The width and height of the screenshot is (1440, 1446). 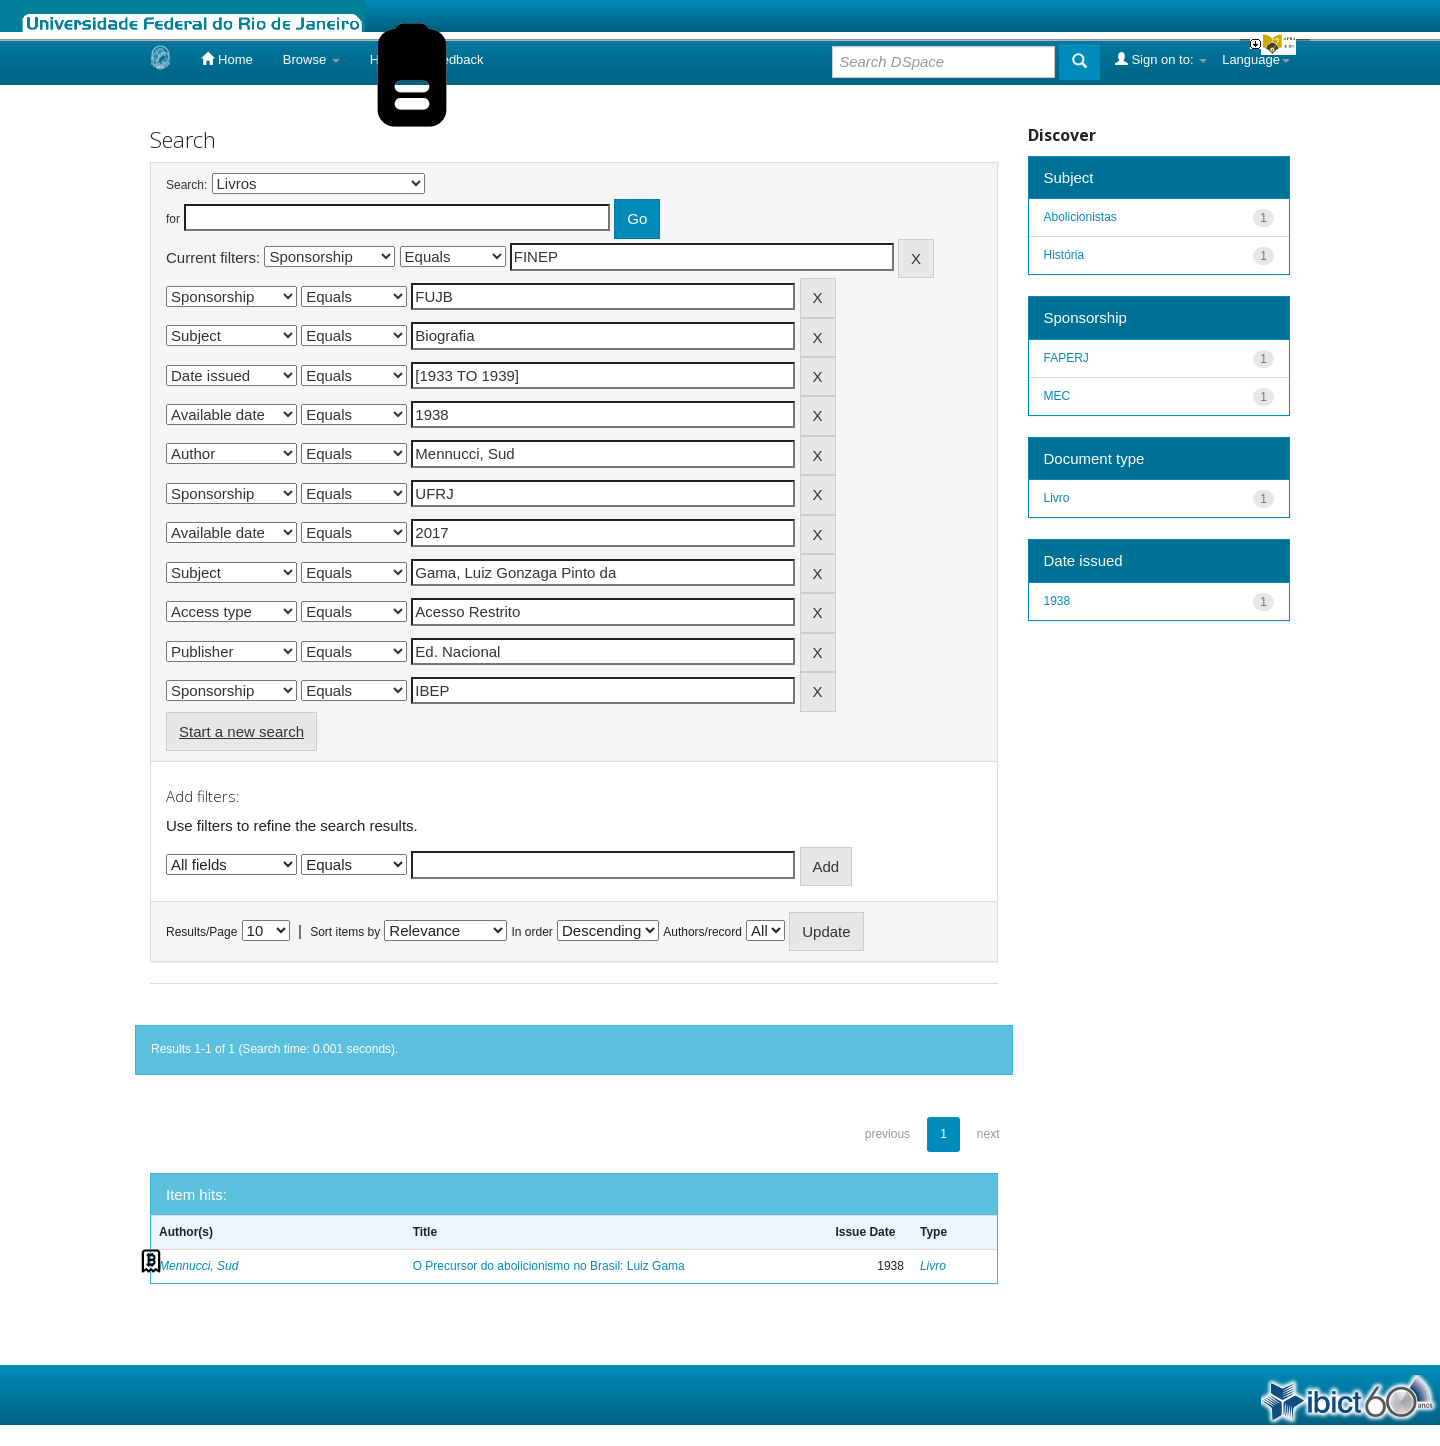 I want to click on battery at approximately 50% charge, so click(x=412, y=75).